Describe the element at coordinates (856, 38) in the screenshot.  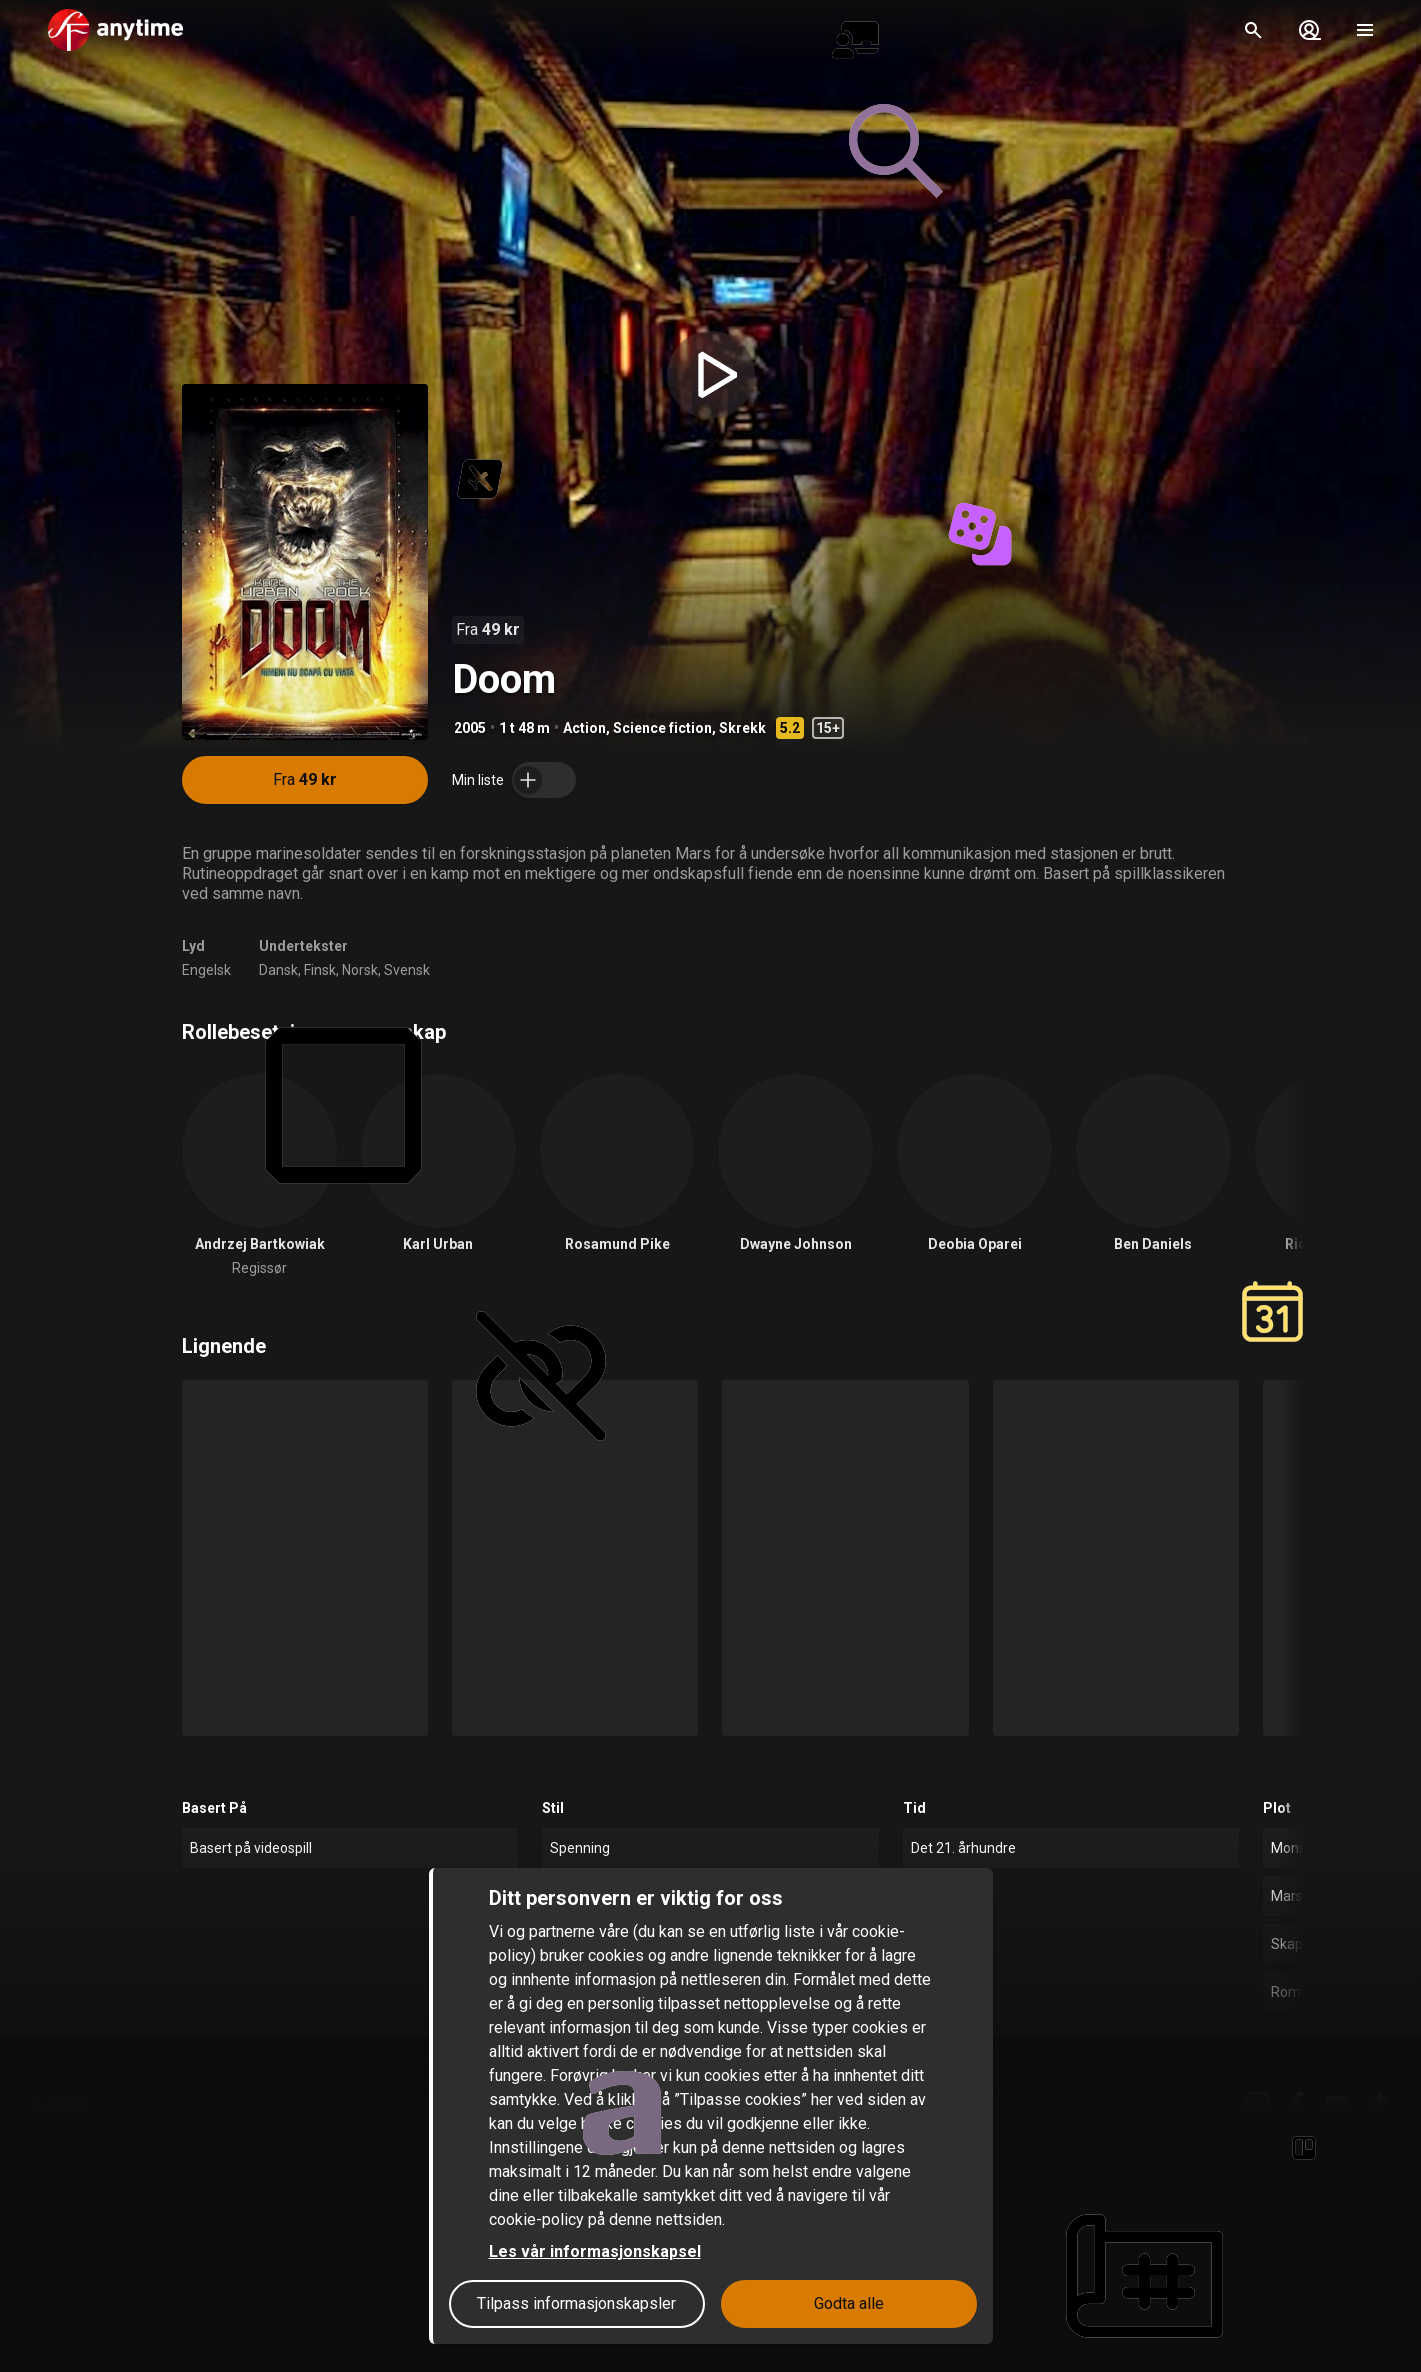
I see `access teaching or presentation tools` at that location.